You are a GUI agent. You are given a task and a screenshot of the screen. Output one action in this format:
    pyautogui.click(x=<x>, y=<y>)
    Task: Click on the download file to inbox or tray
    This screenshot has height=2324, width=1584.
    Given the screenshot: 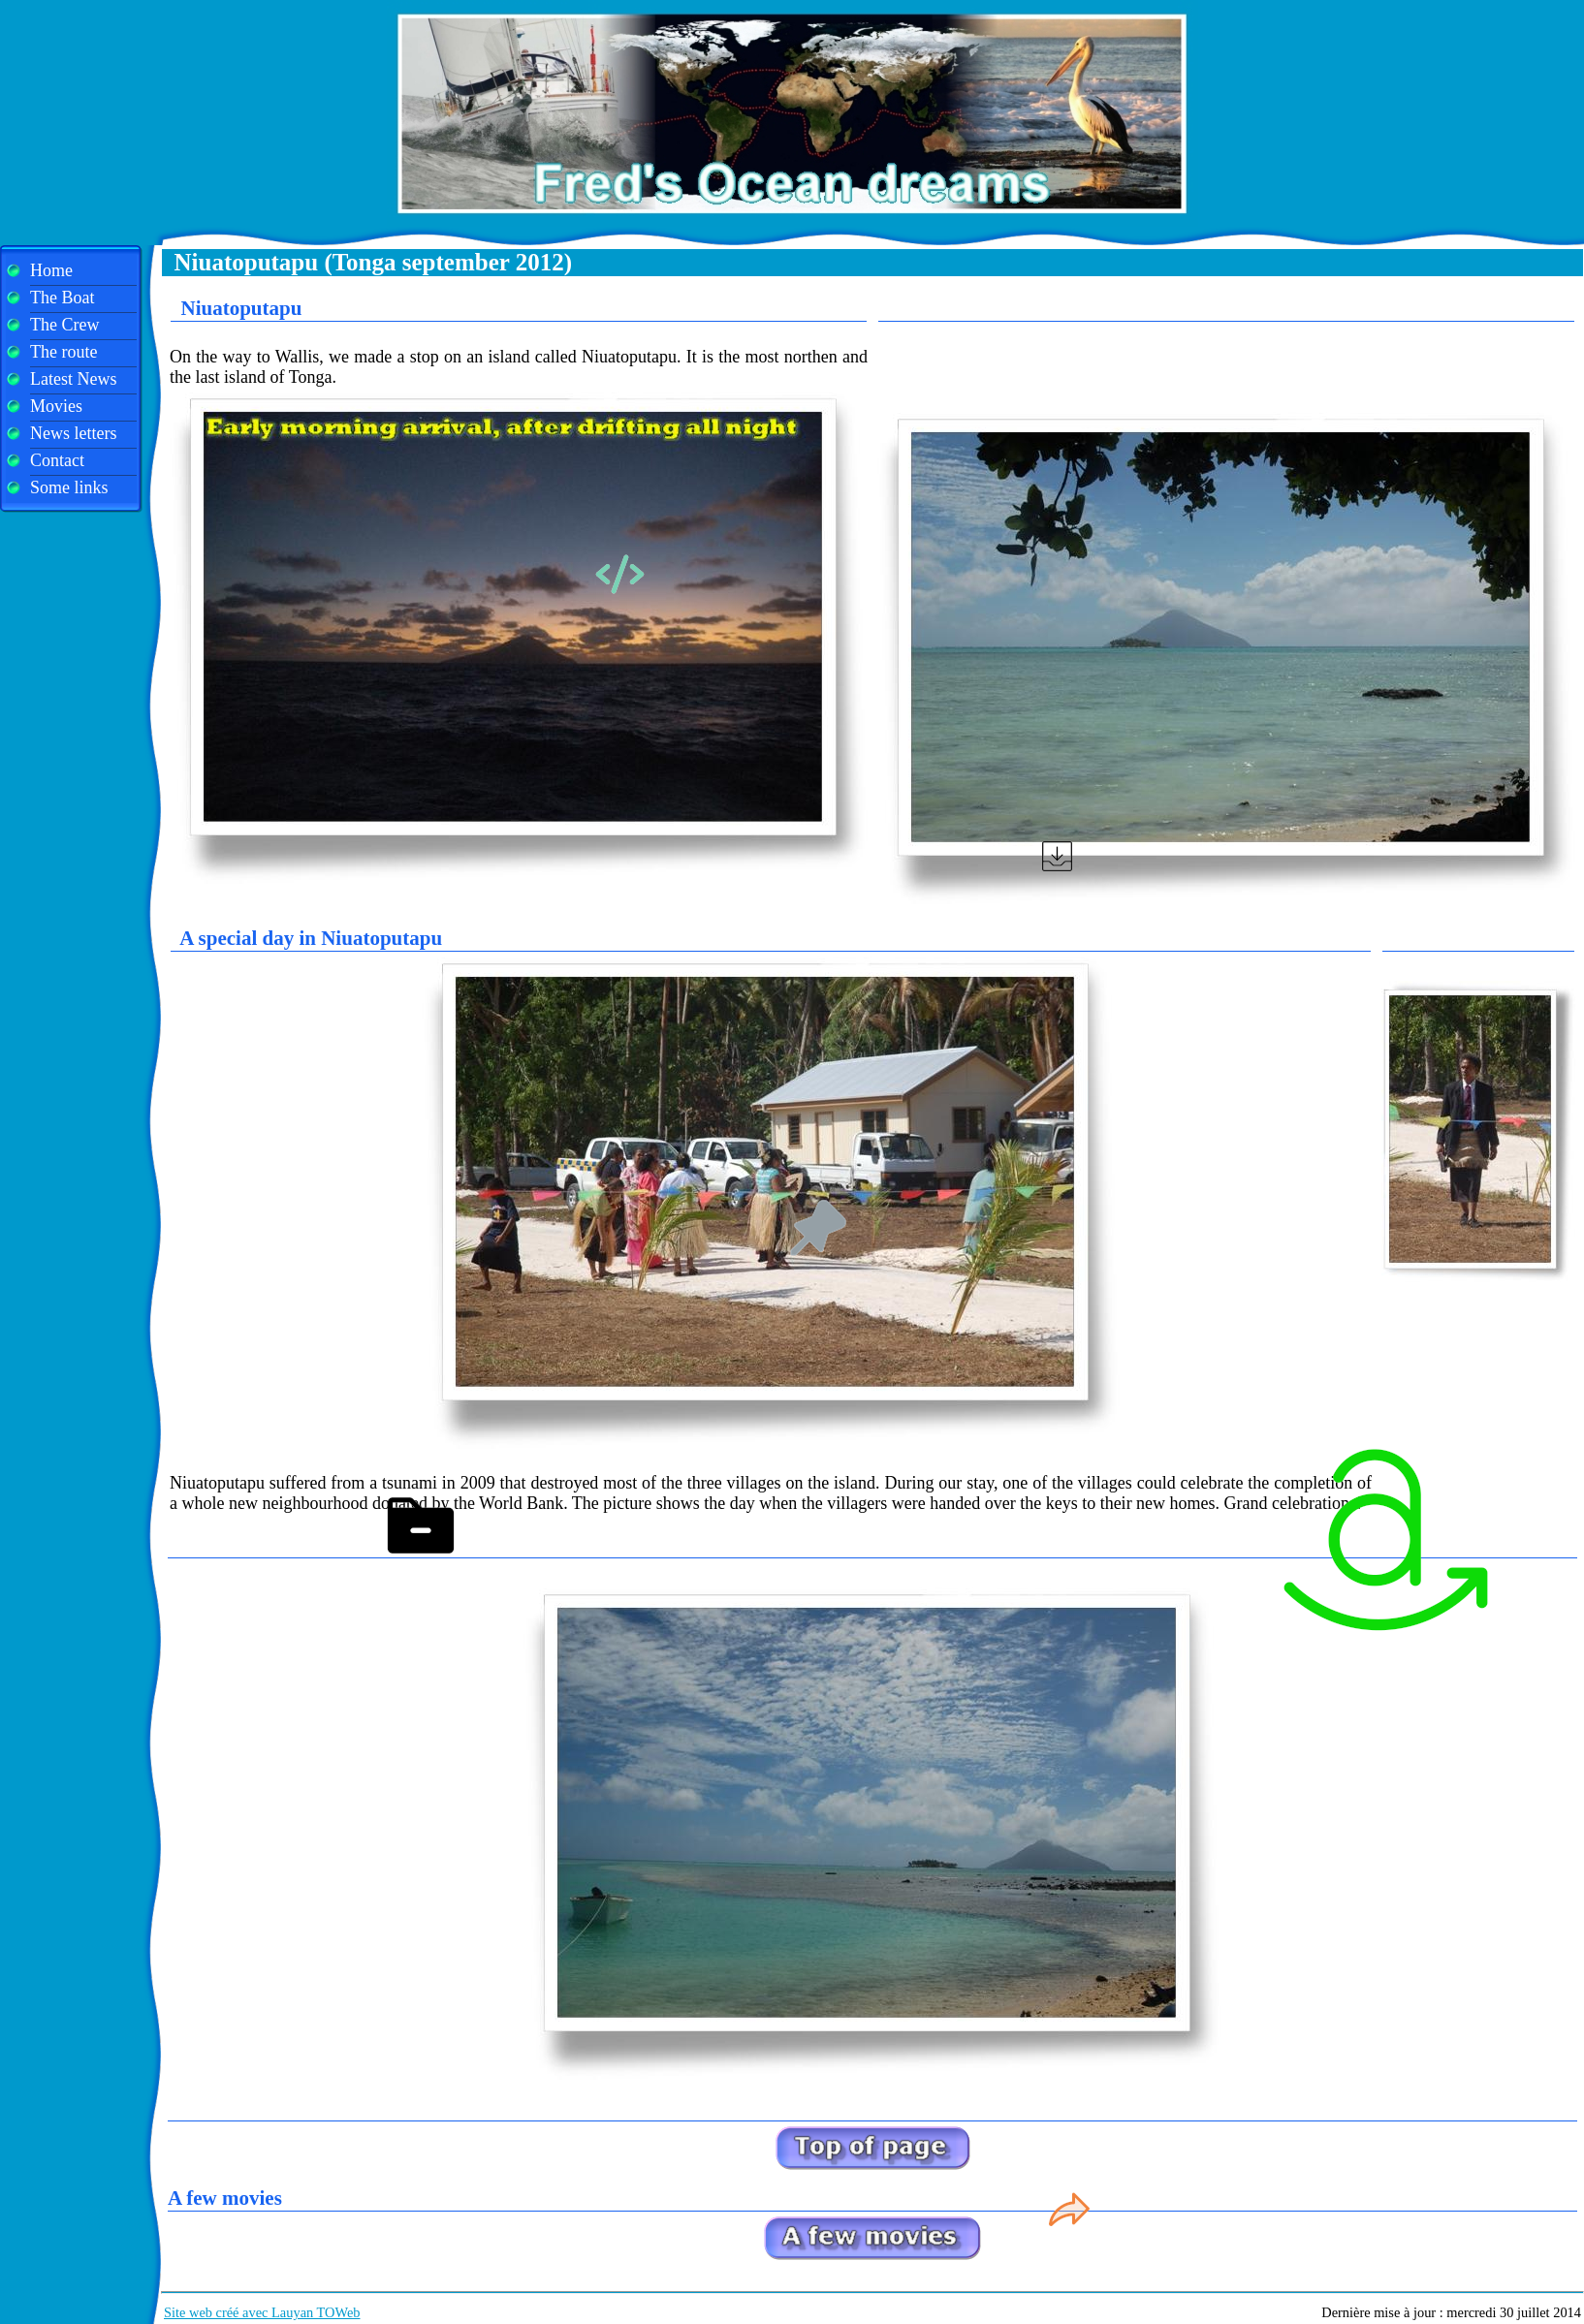 What is the action you would take?
    pyautogui.click(x=1057, y=856)
    